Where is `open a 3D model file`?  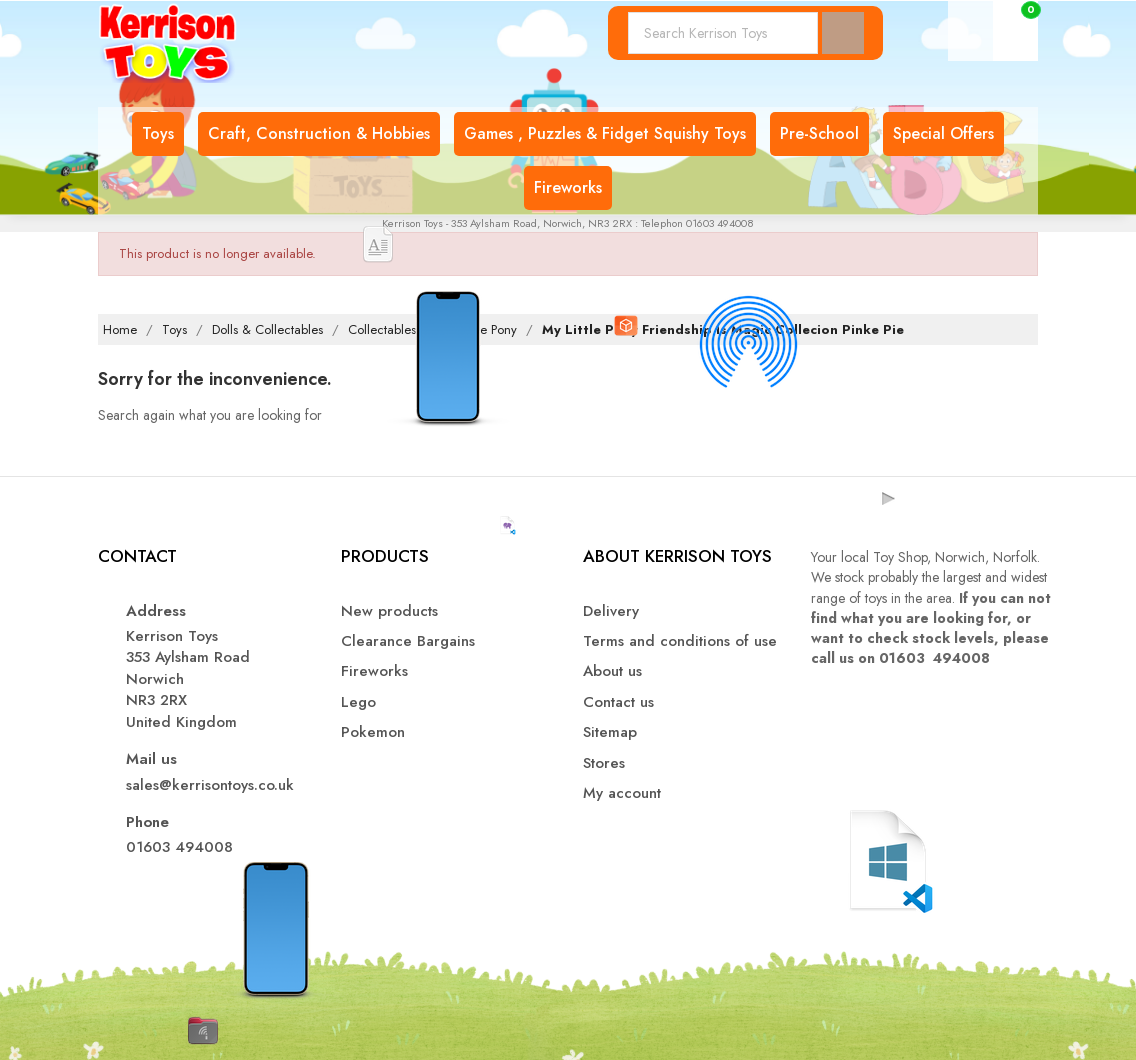
open a 3D model file is located at coordinates (626, 325).